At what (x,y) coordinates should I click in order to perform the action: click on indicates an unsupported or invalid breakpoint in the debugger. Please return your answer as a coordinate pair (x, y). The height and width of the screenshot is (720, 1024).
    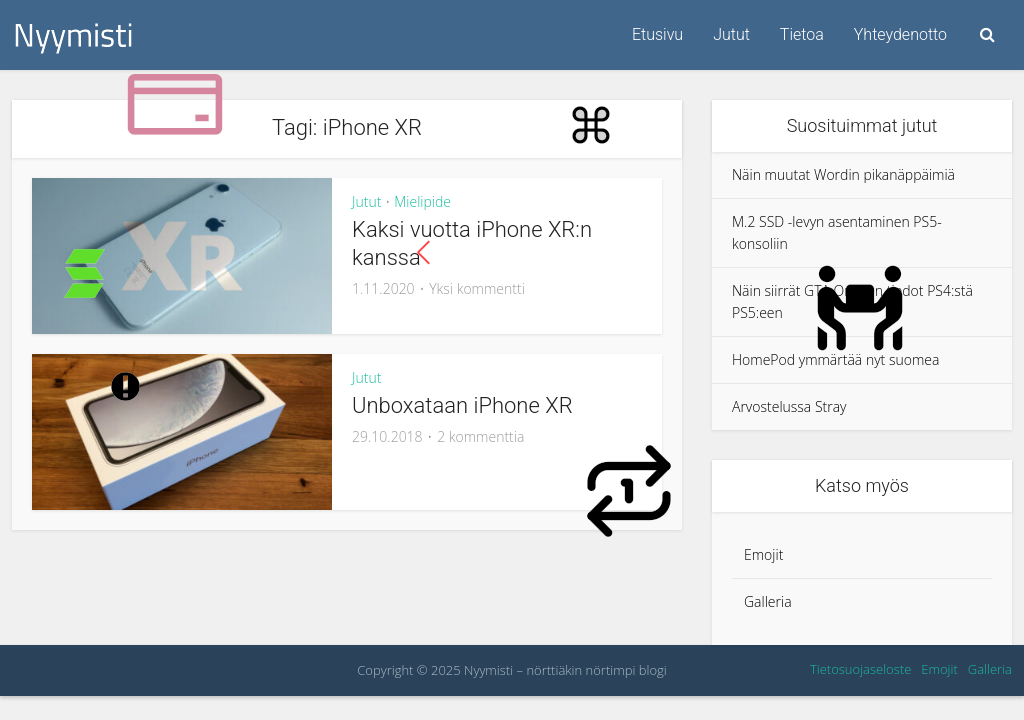
    Looking at the image, I should click on (125, 386).